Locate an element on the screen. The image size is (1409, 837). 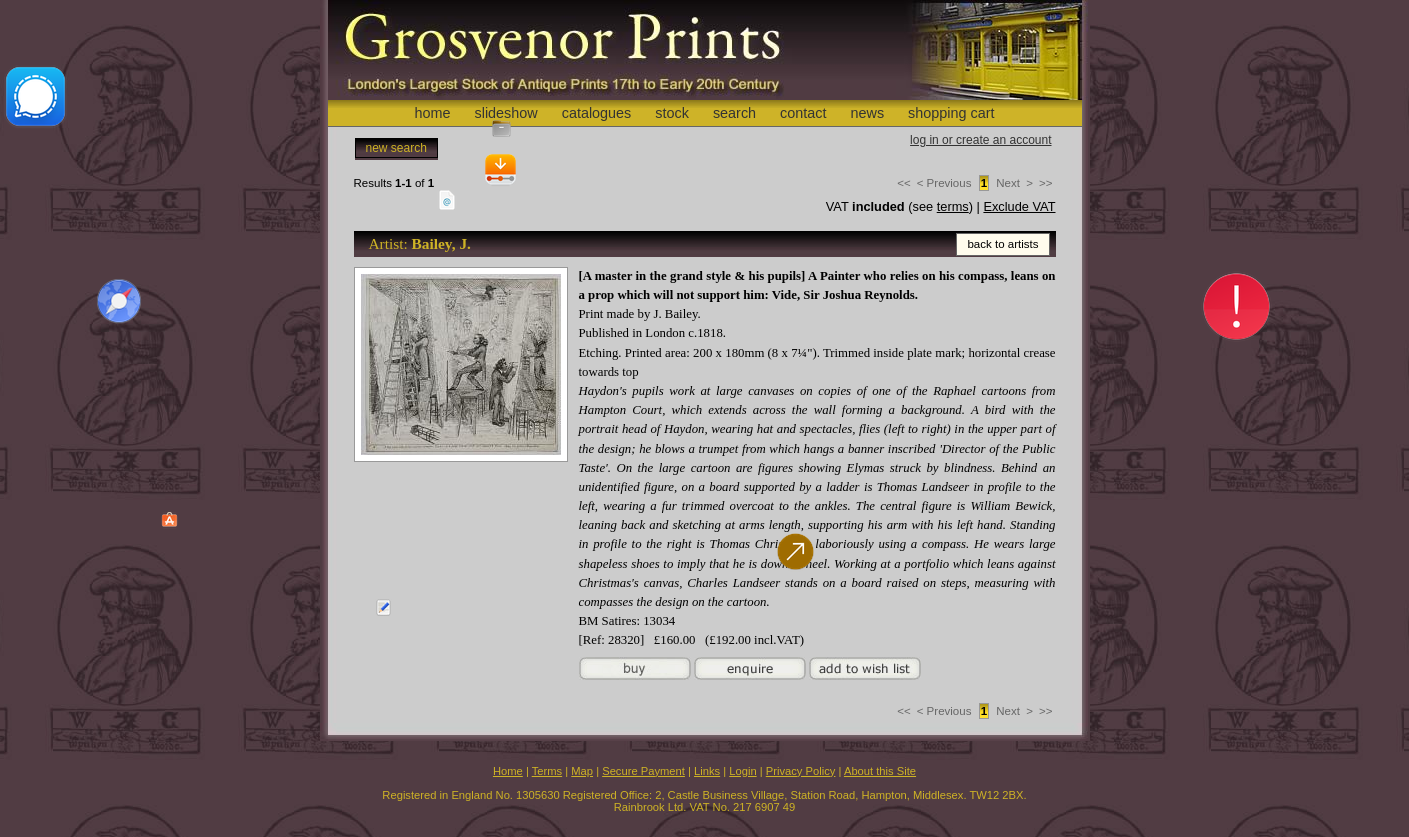
open the file manager is located at coordinates (501, 128).